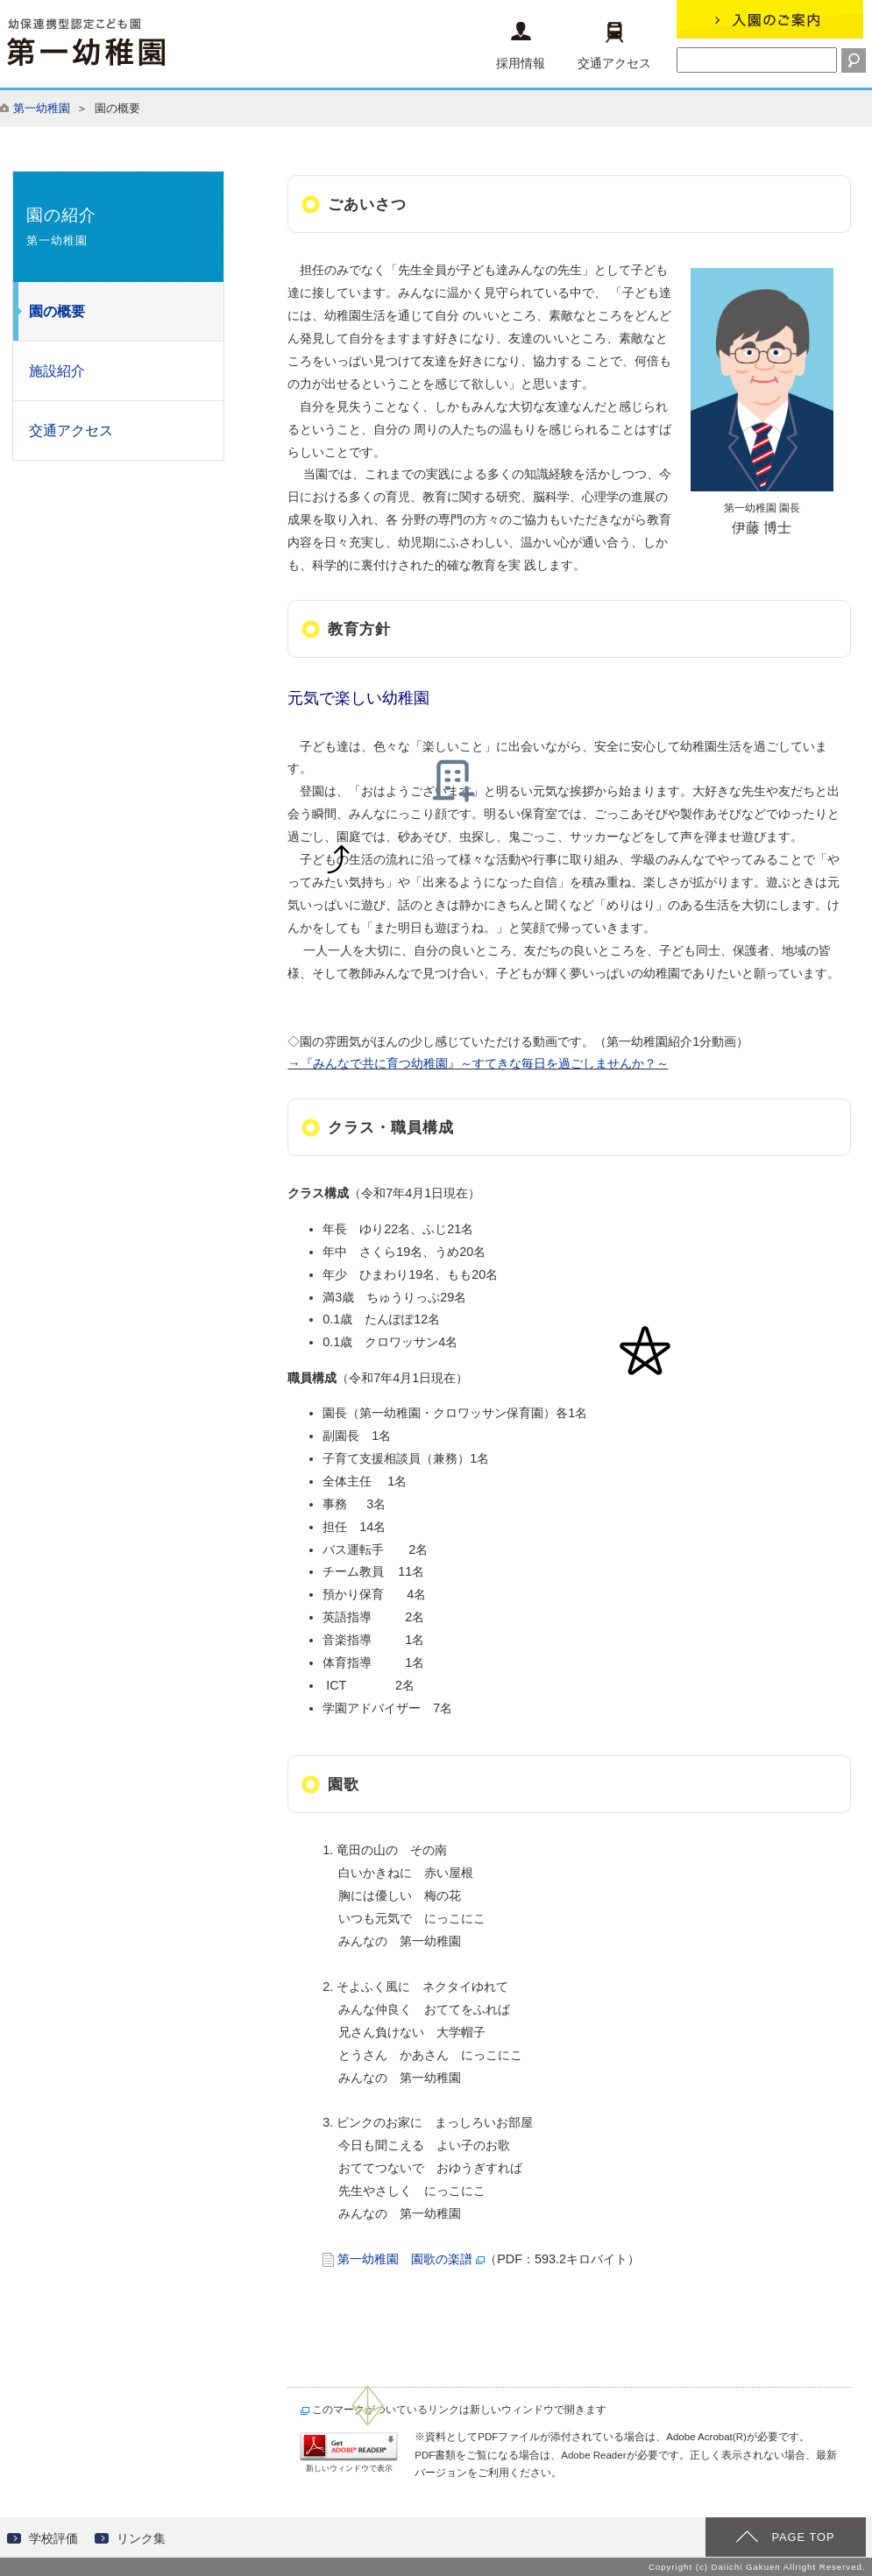  What do you see at coordinates (645, 1353) in the screenshot?
I see `select or apply a pentagram symbol` at bounding box center [645, 1353].